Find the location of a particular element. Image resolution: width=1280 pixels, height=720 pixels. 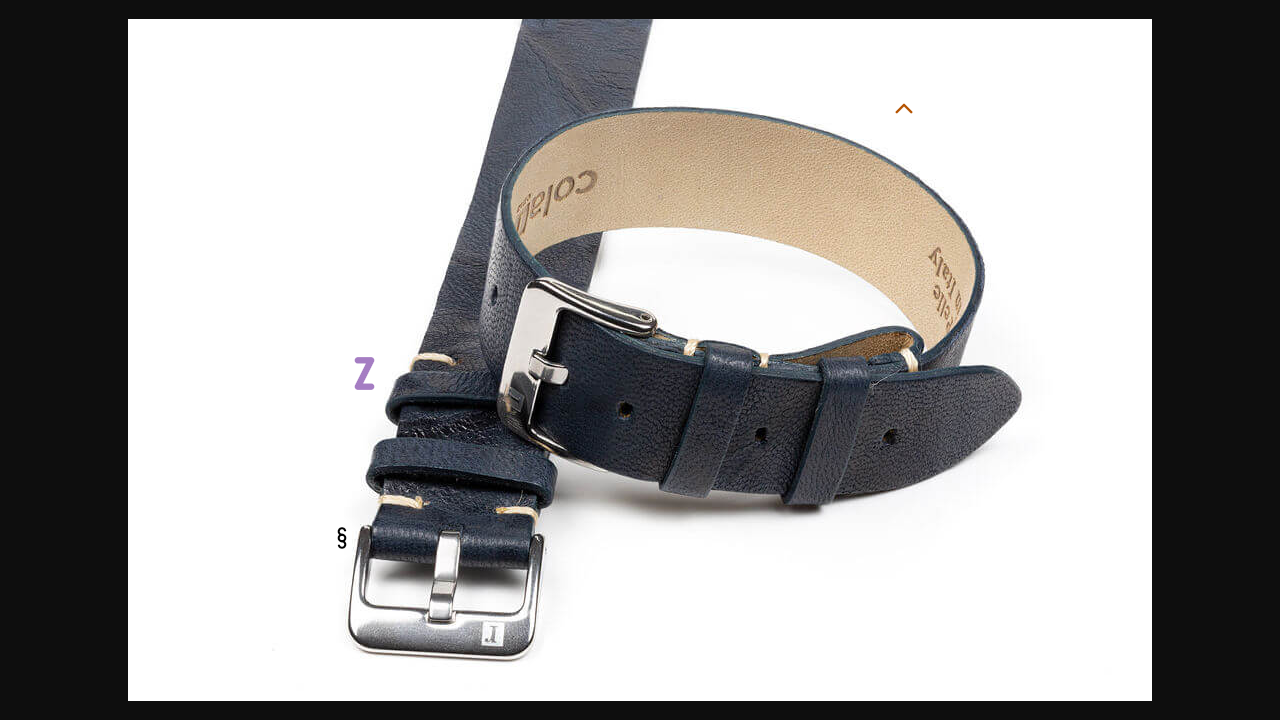

indicates z-index or layer ordering option is located at coordinates (364, 373).